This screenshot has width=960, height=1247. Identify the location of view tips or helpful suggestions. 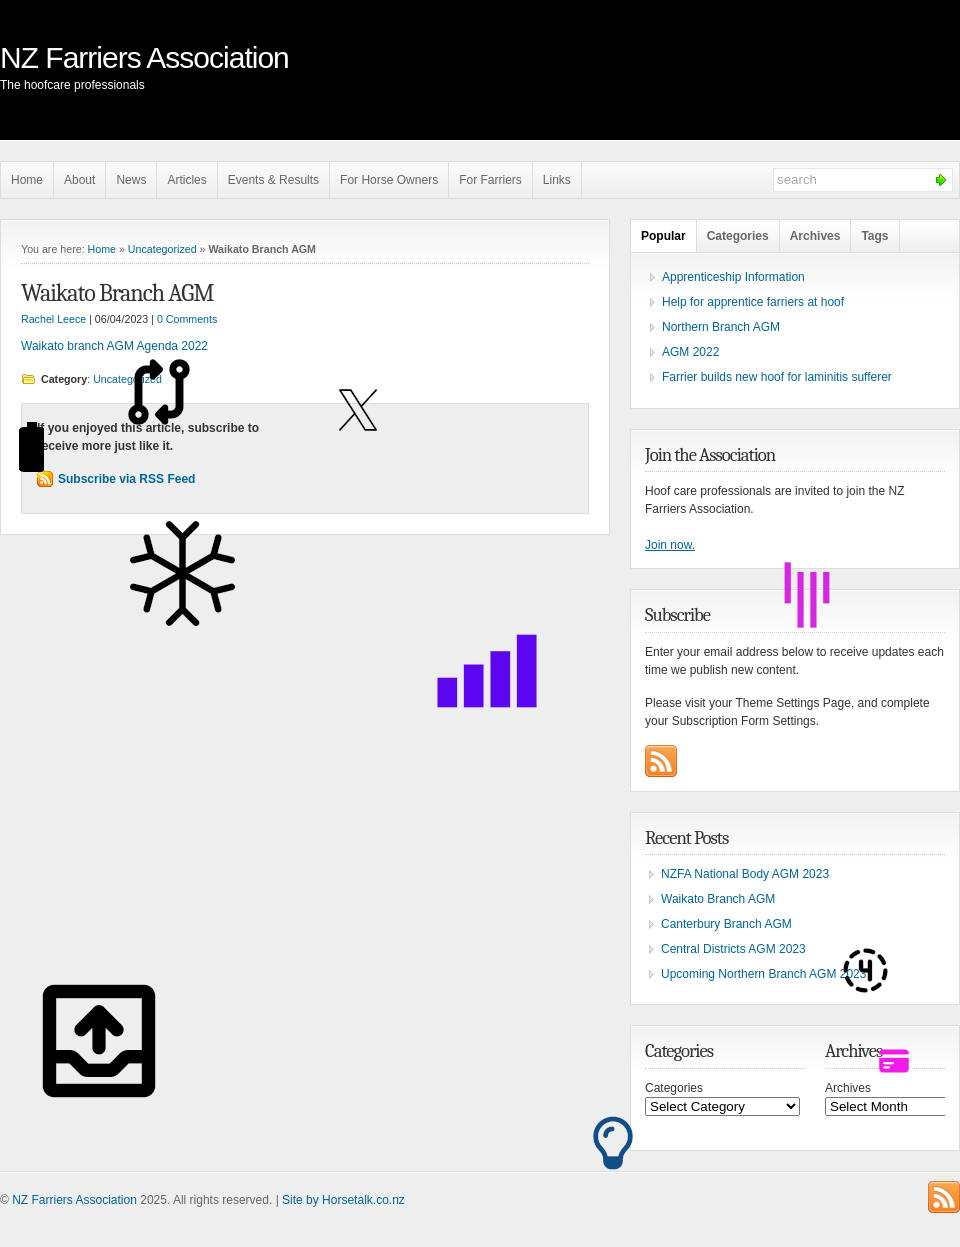
(613, 1143).